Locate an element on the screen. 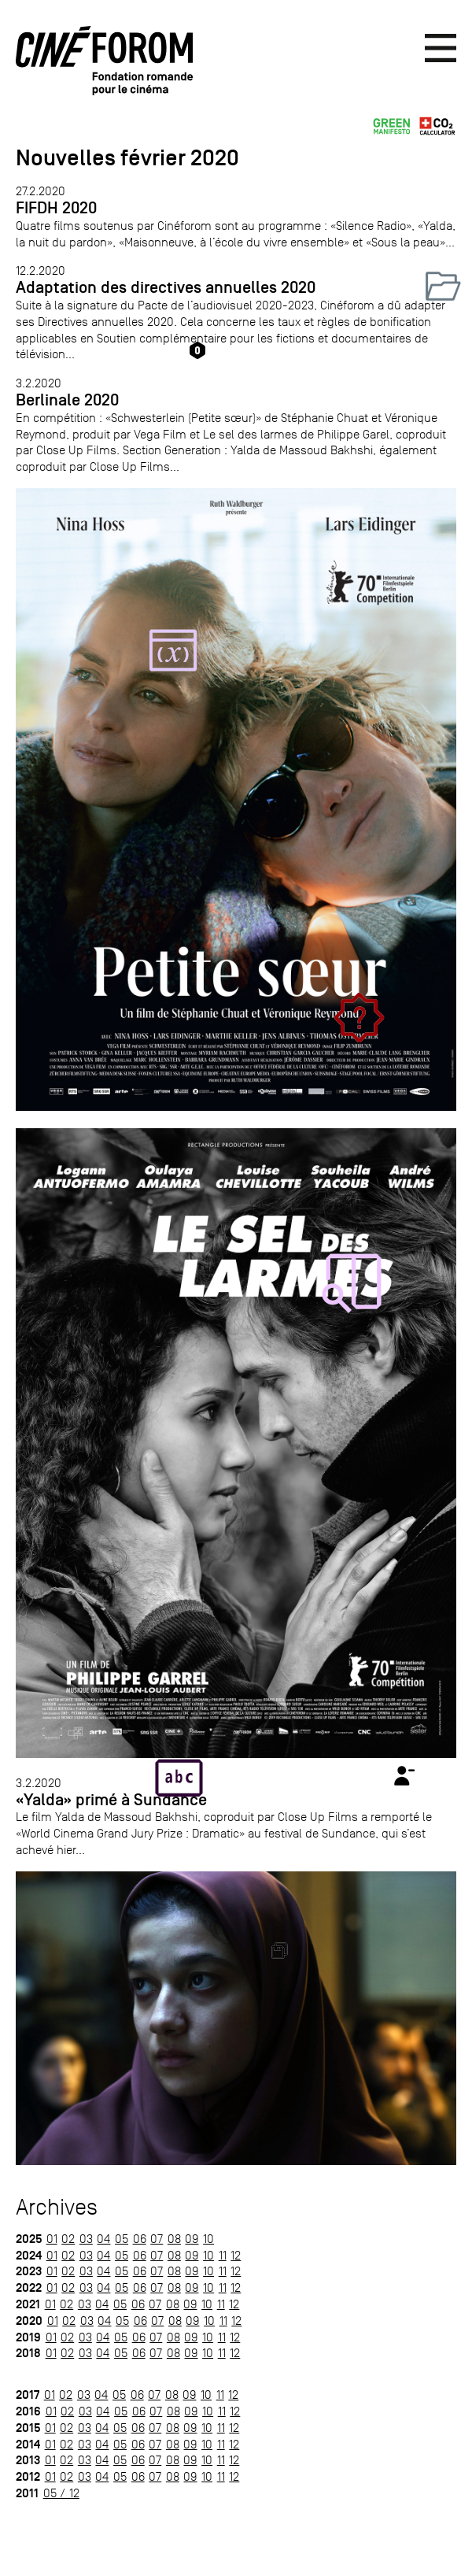  indicates a string variable or text data type is located at coordinates (179, 1779).